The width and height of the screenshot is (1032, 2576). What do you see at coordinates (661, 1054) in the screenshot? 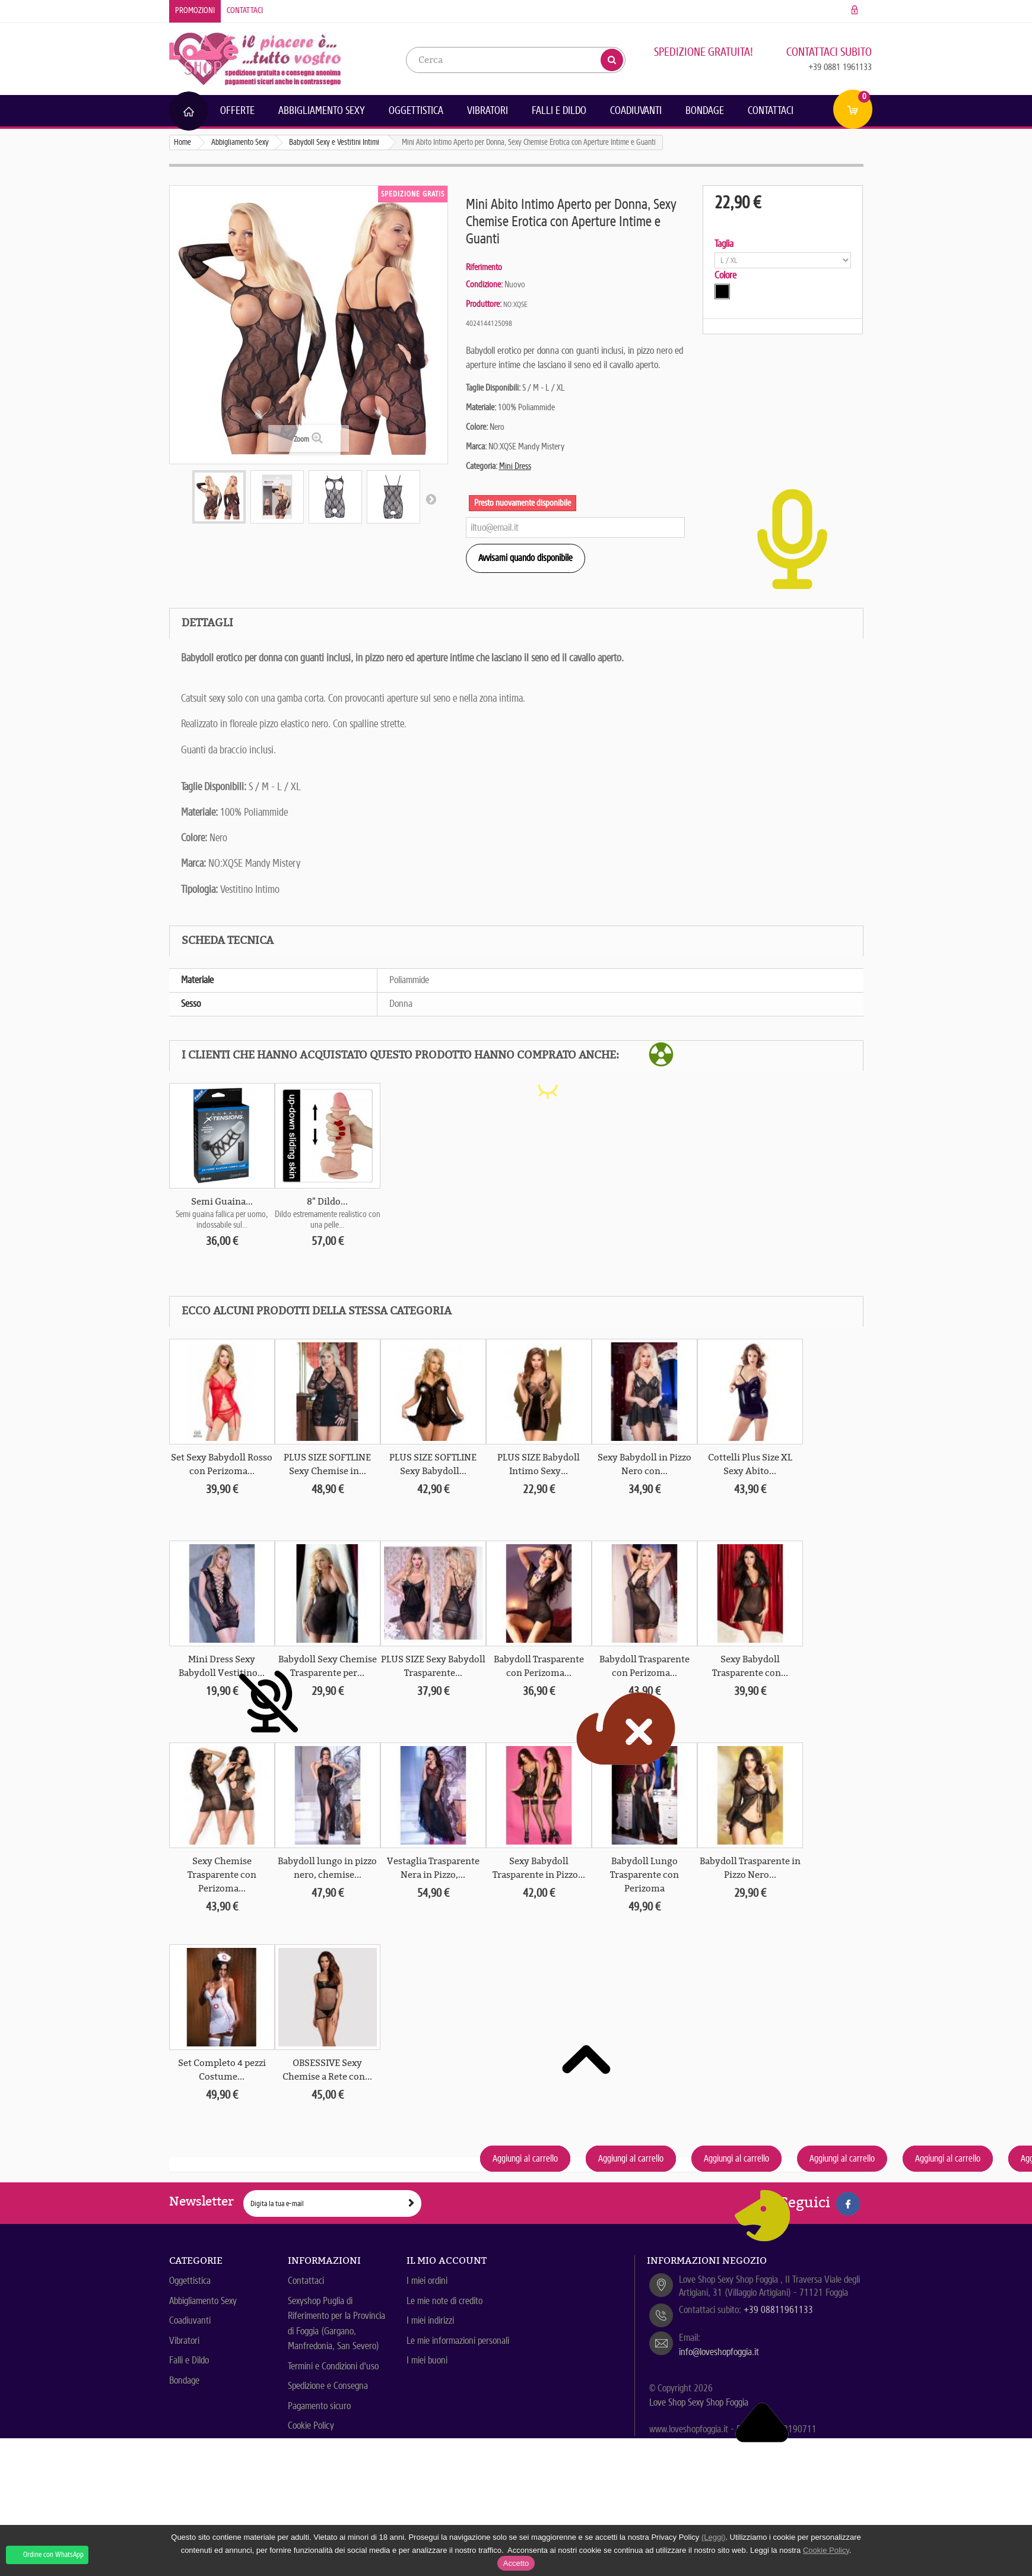
I see `indicates hazardous or radioactive content warning` at bounding box center [661, 1054].